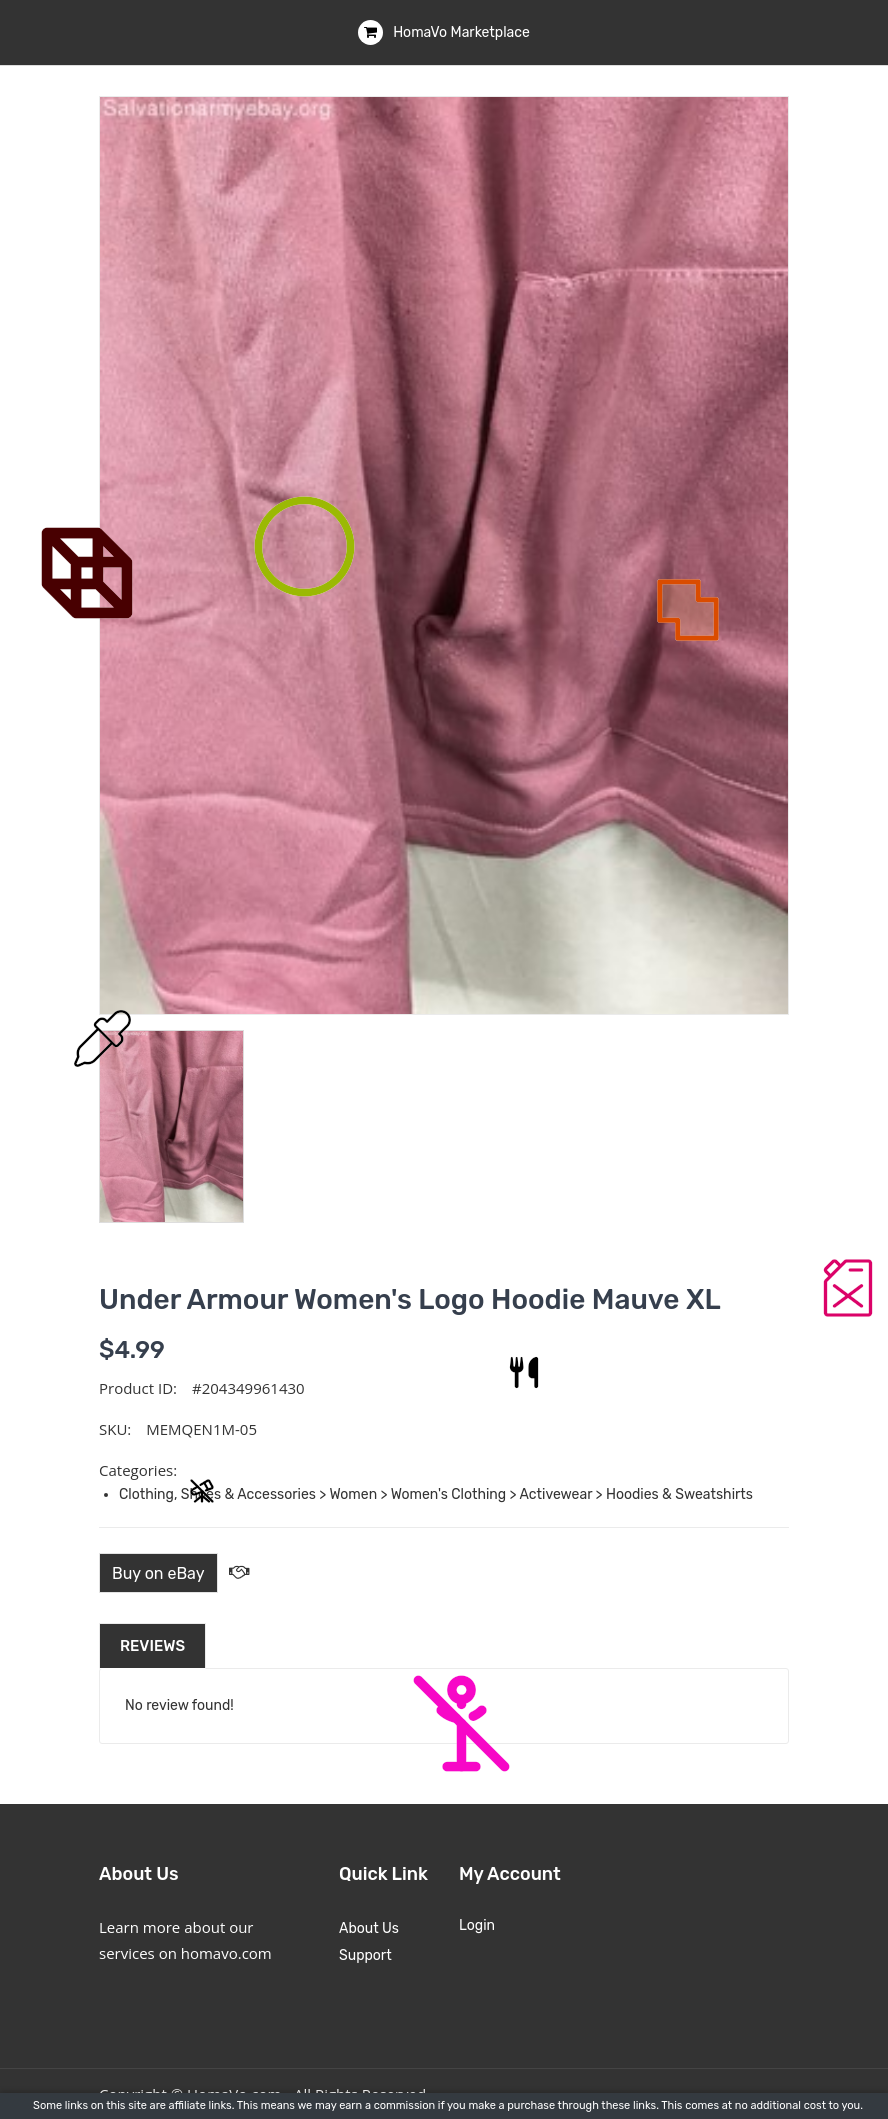  What do you see at coordinates (688, 610) in the screenshot?
I see `merge or combine selected objects` at bounding box center [688, 610].